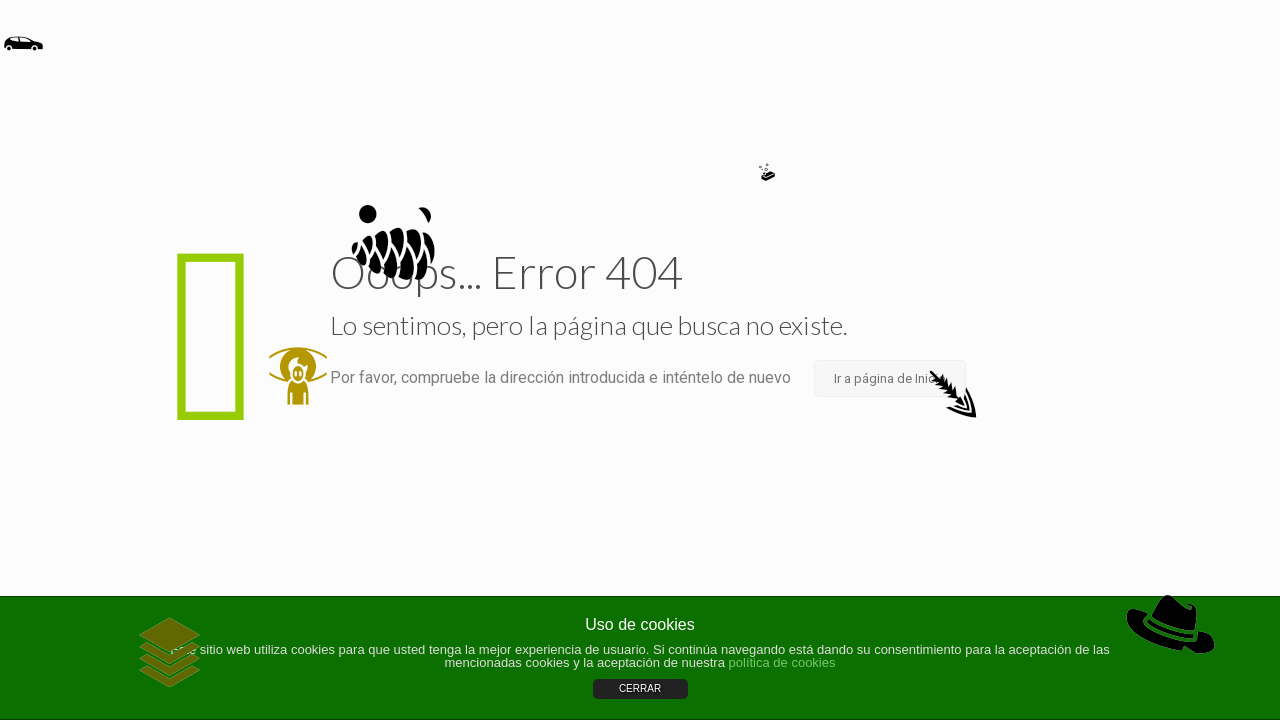 The image size is (1280, 720). I want to click on select city car vehicle type, so click(23, 43).